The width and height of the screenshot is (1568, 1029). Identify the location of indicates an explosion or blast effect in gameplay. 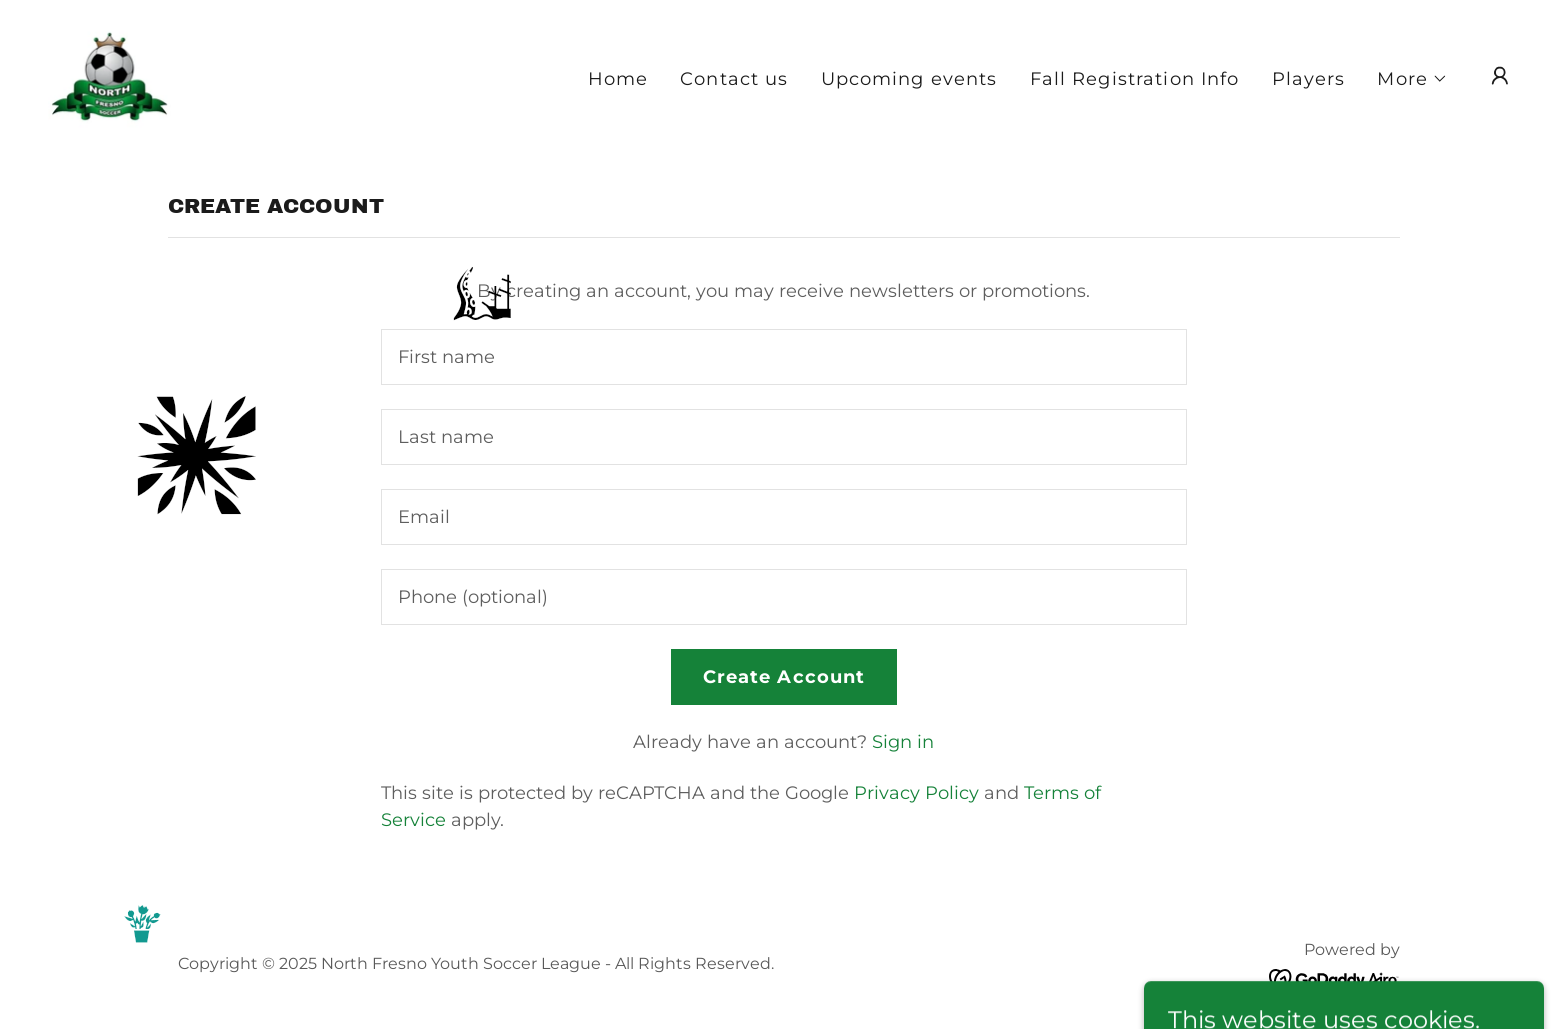
(196, 455).